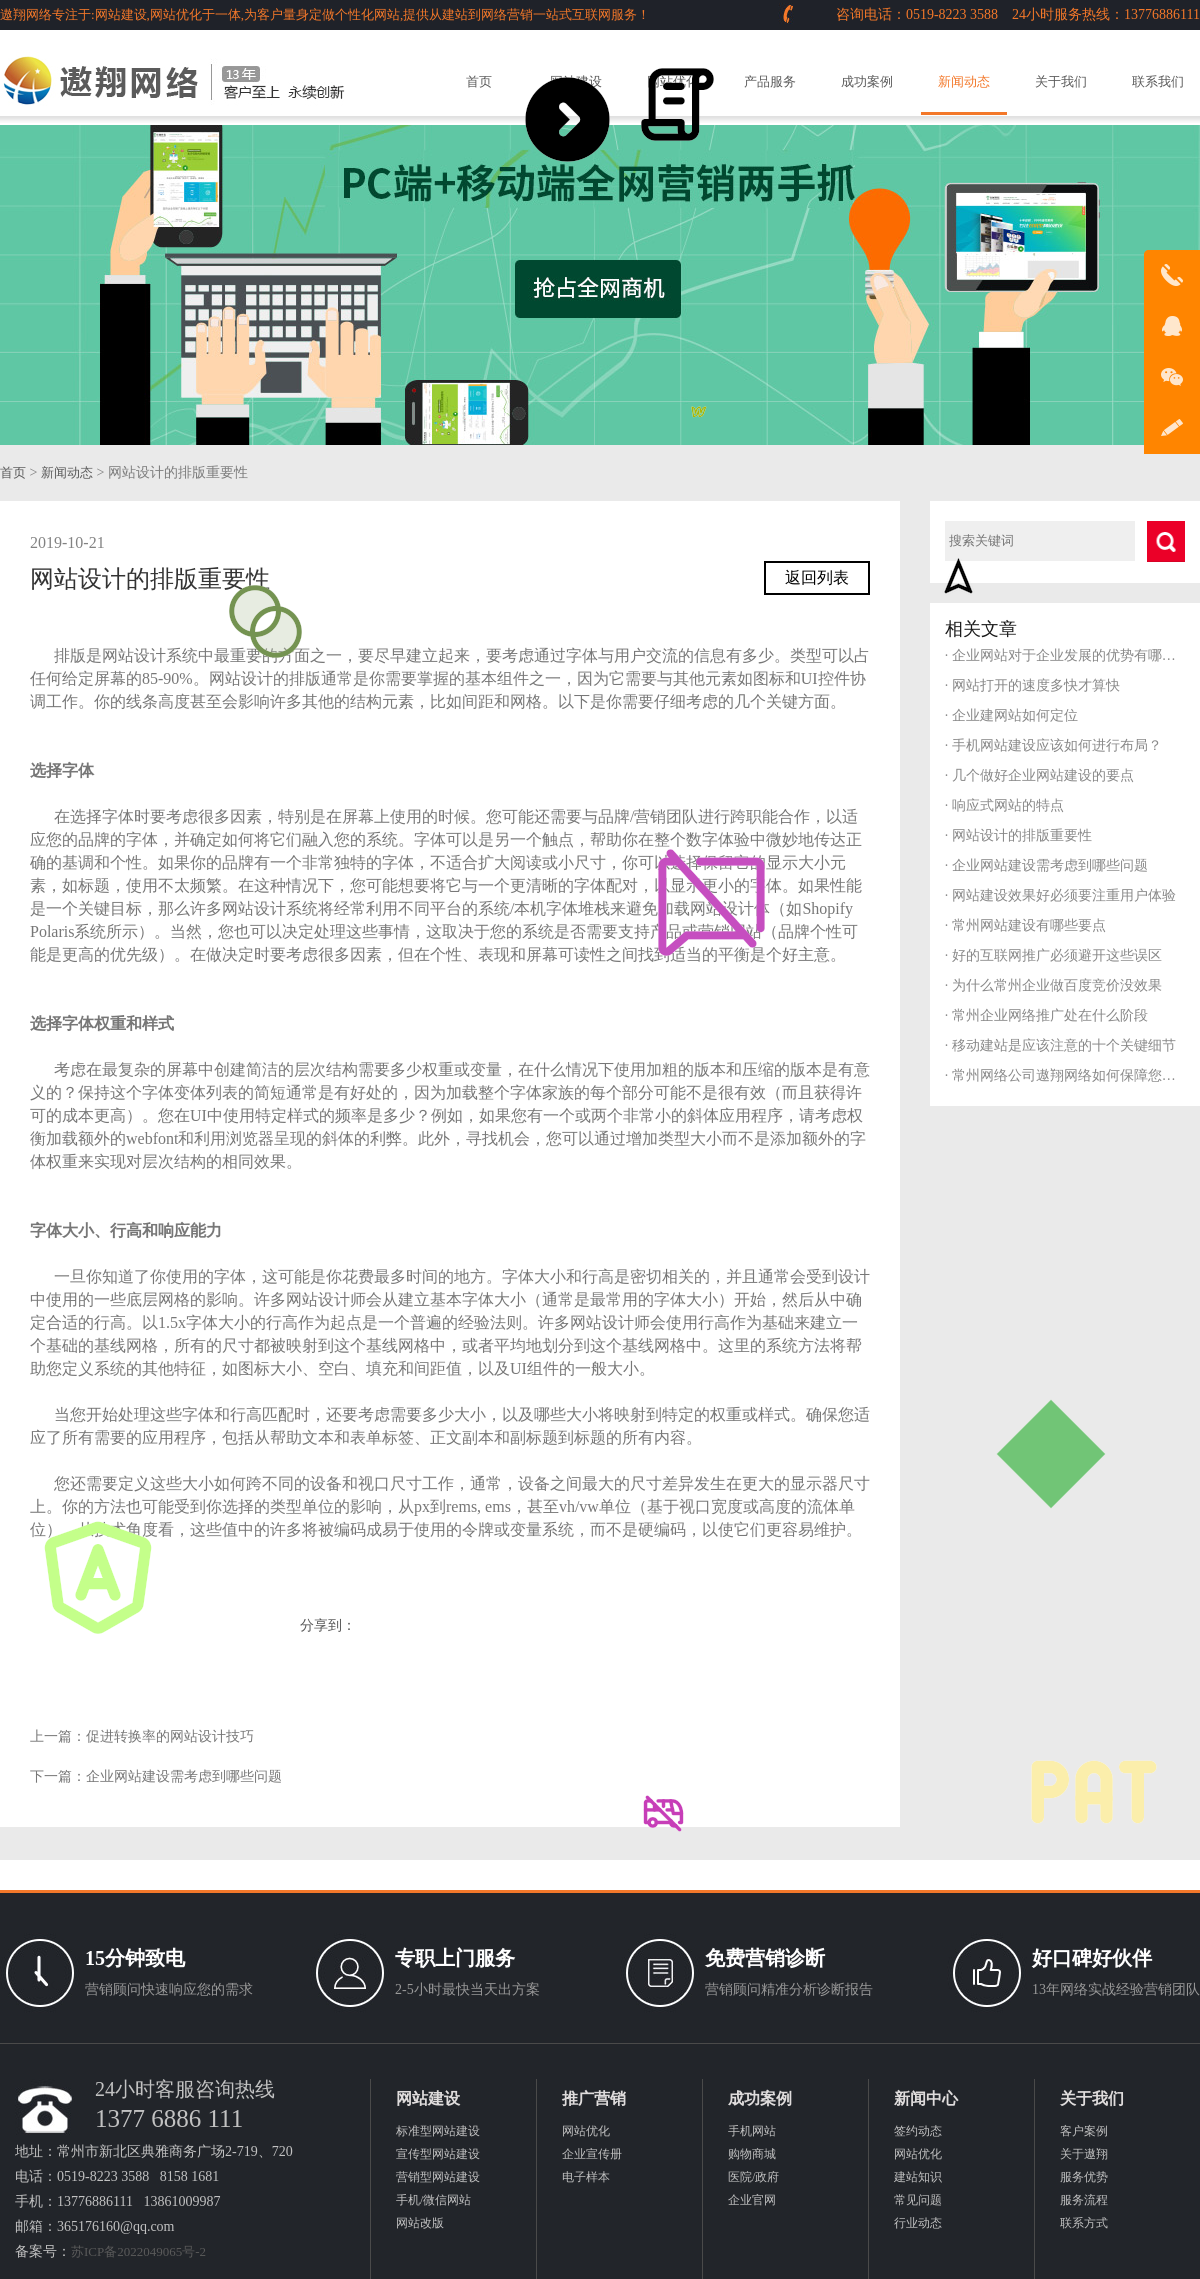  I want to click on exclude overlapping elements from selection, so click(265, 621).